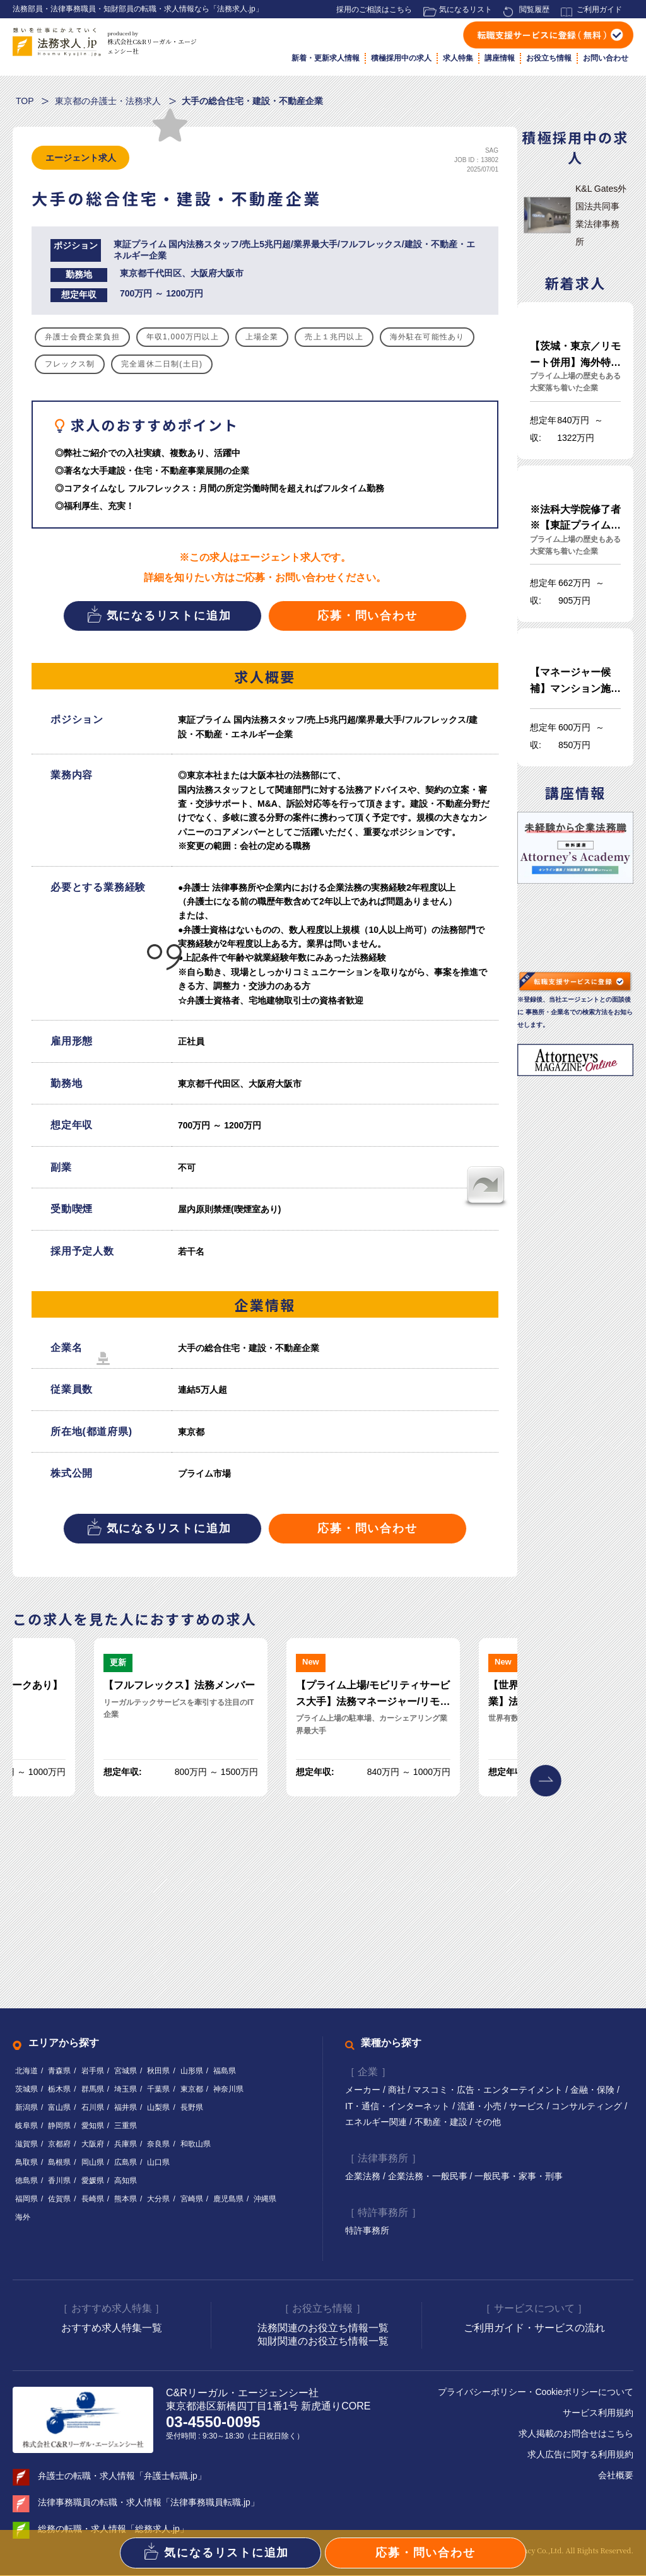 This screenshot has height=2576, width=646. I want to click on indicates a symbolic link or shortcut to another file, so click(486, 1186).